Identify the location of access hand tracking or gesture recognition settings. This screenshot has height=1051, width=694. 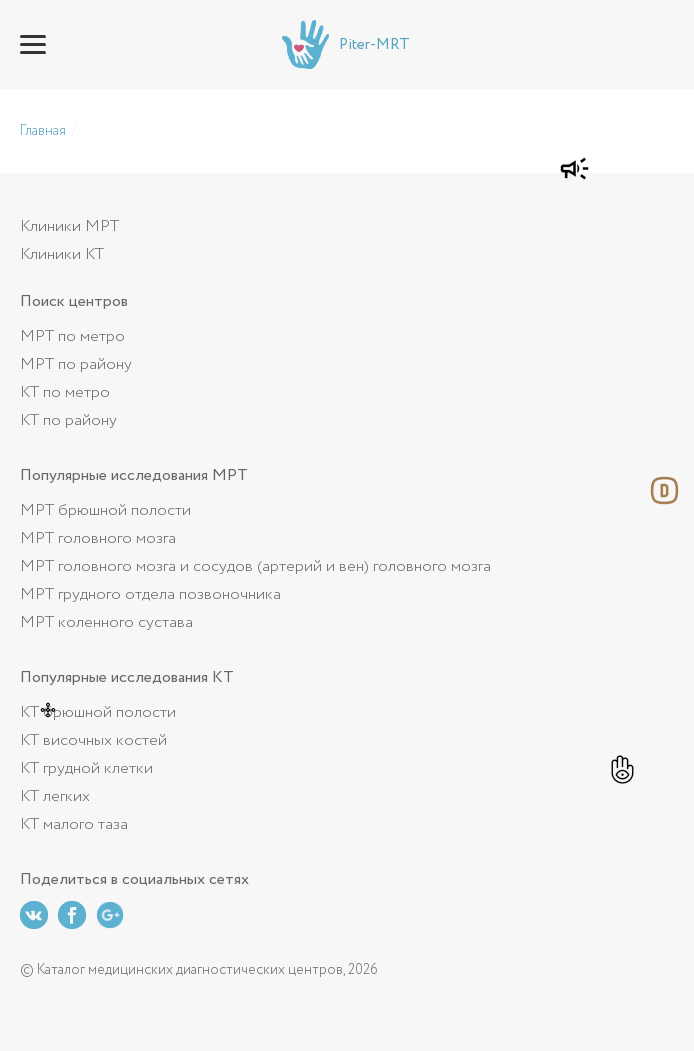
(622, 769).